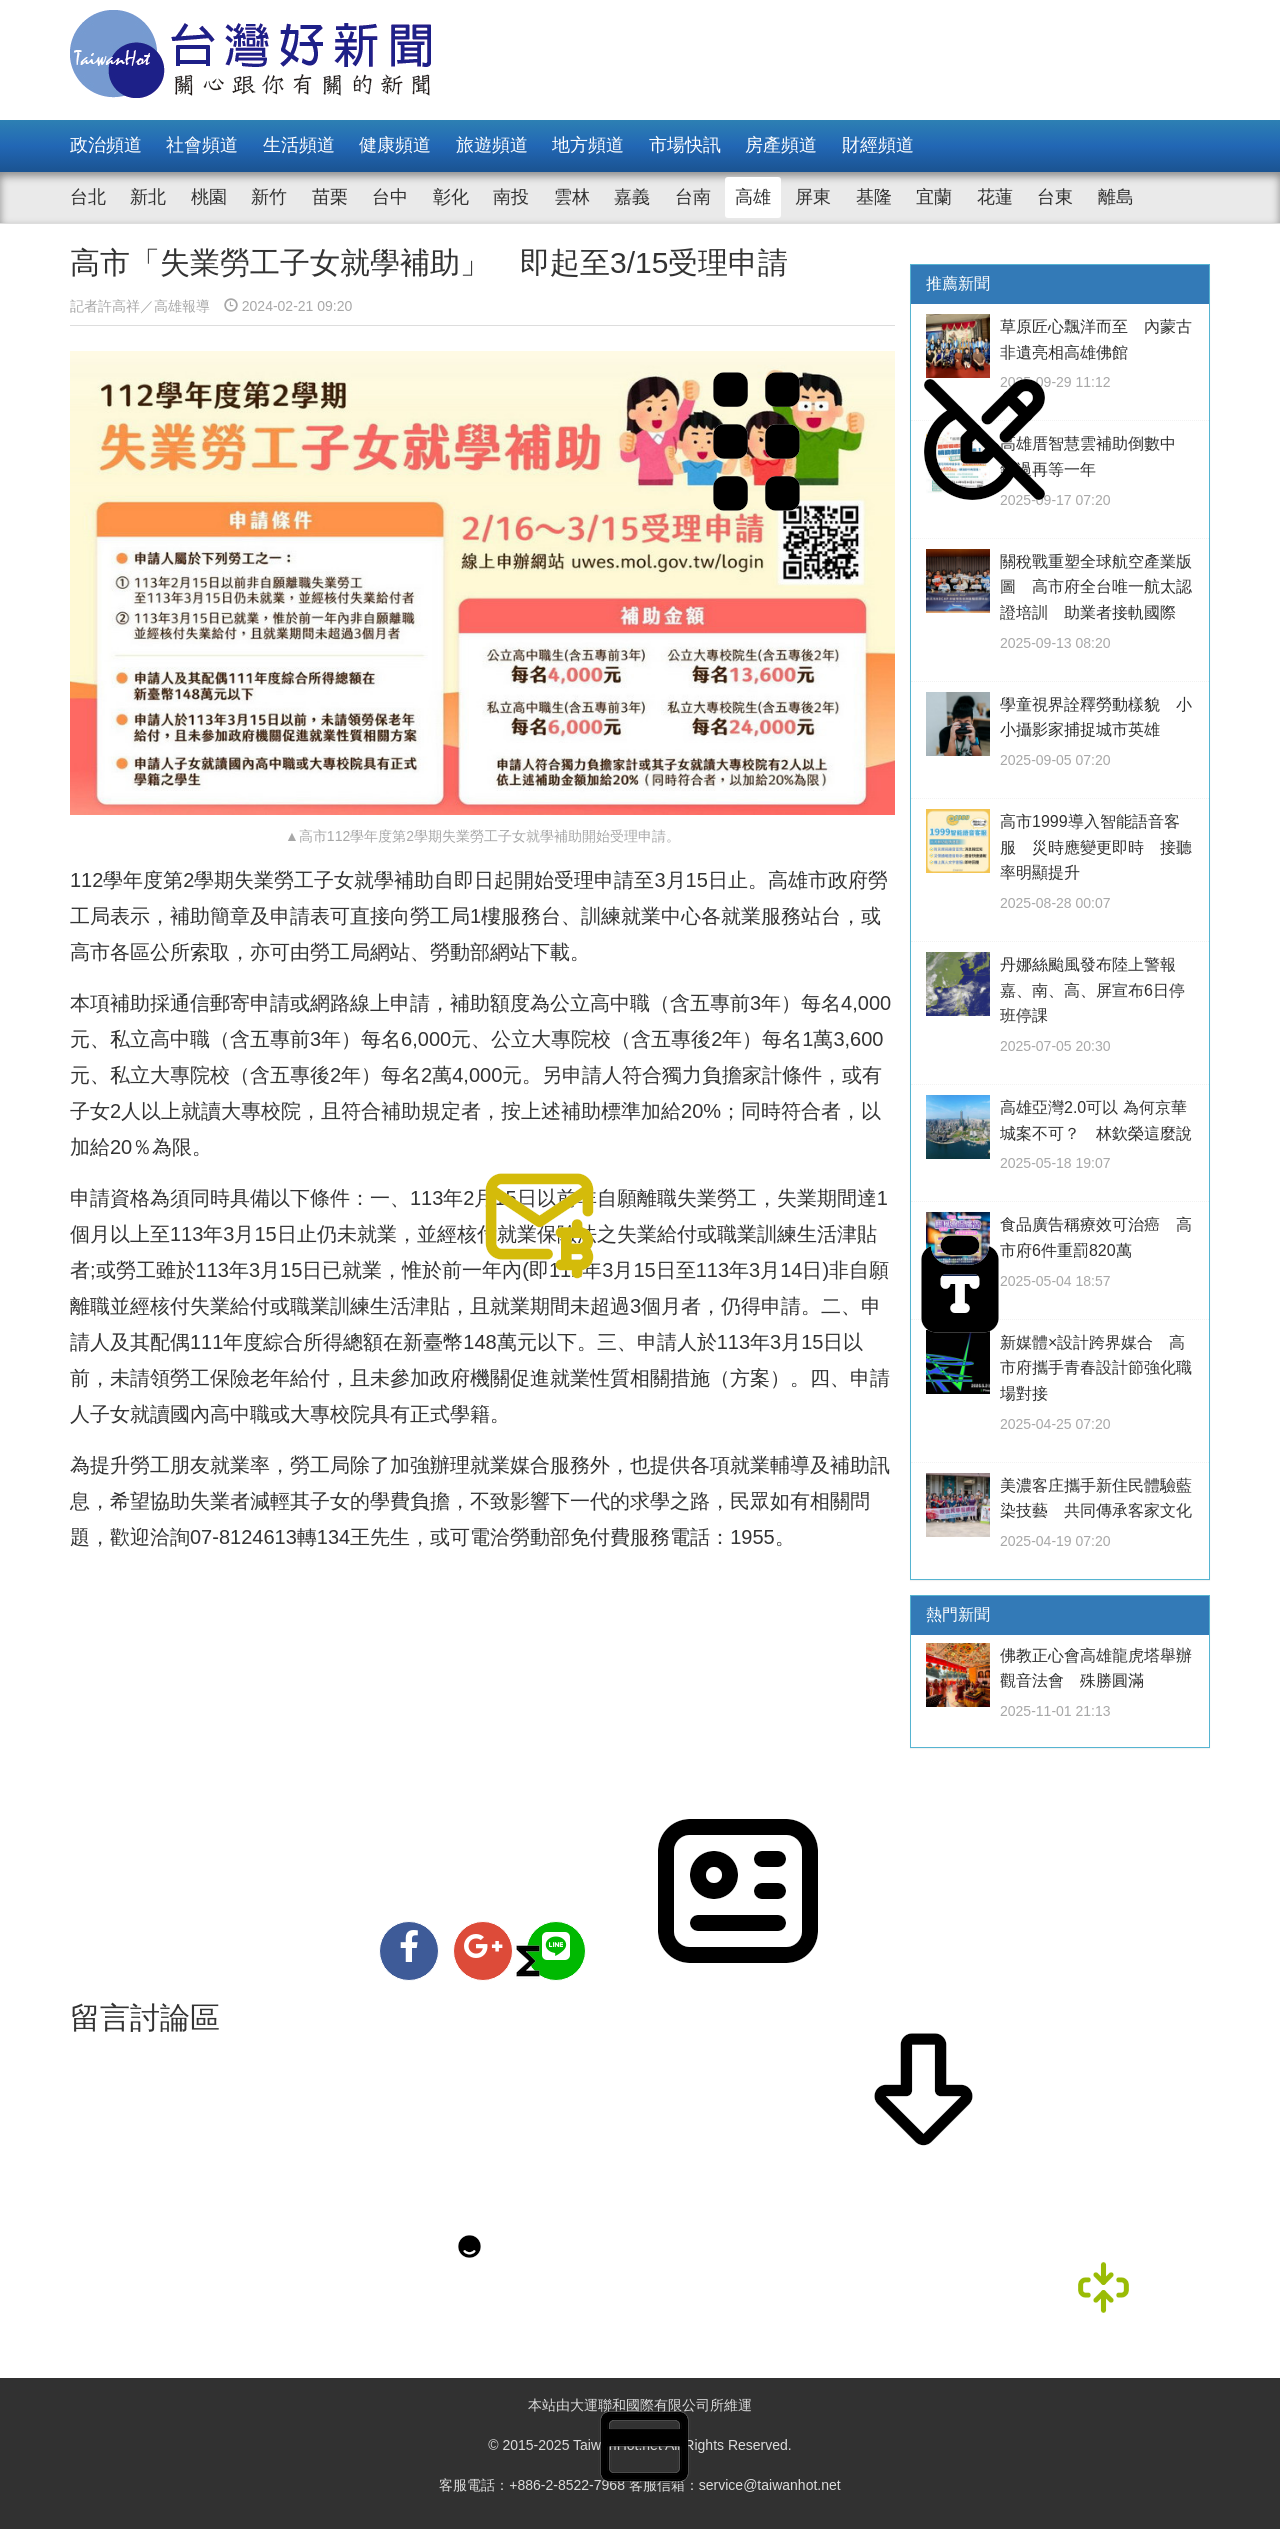 This screenshot has width=1280, height=2529. What do you see at coordinates (469, 2246) in the screenshot?
I see `apply inner shadow effect to bottom edge` at bounding box center [469, 2246].